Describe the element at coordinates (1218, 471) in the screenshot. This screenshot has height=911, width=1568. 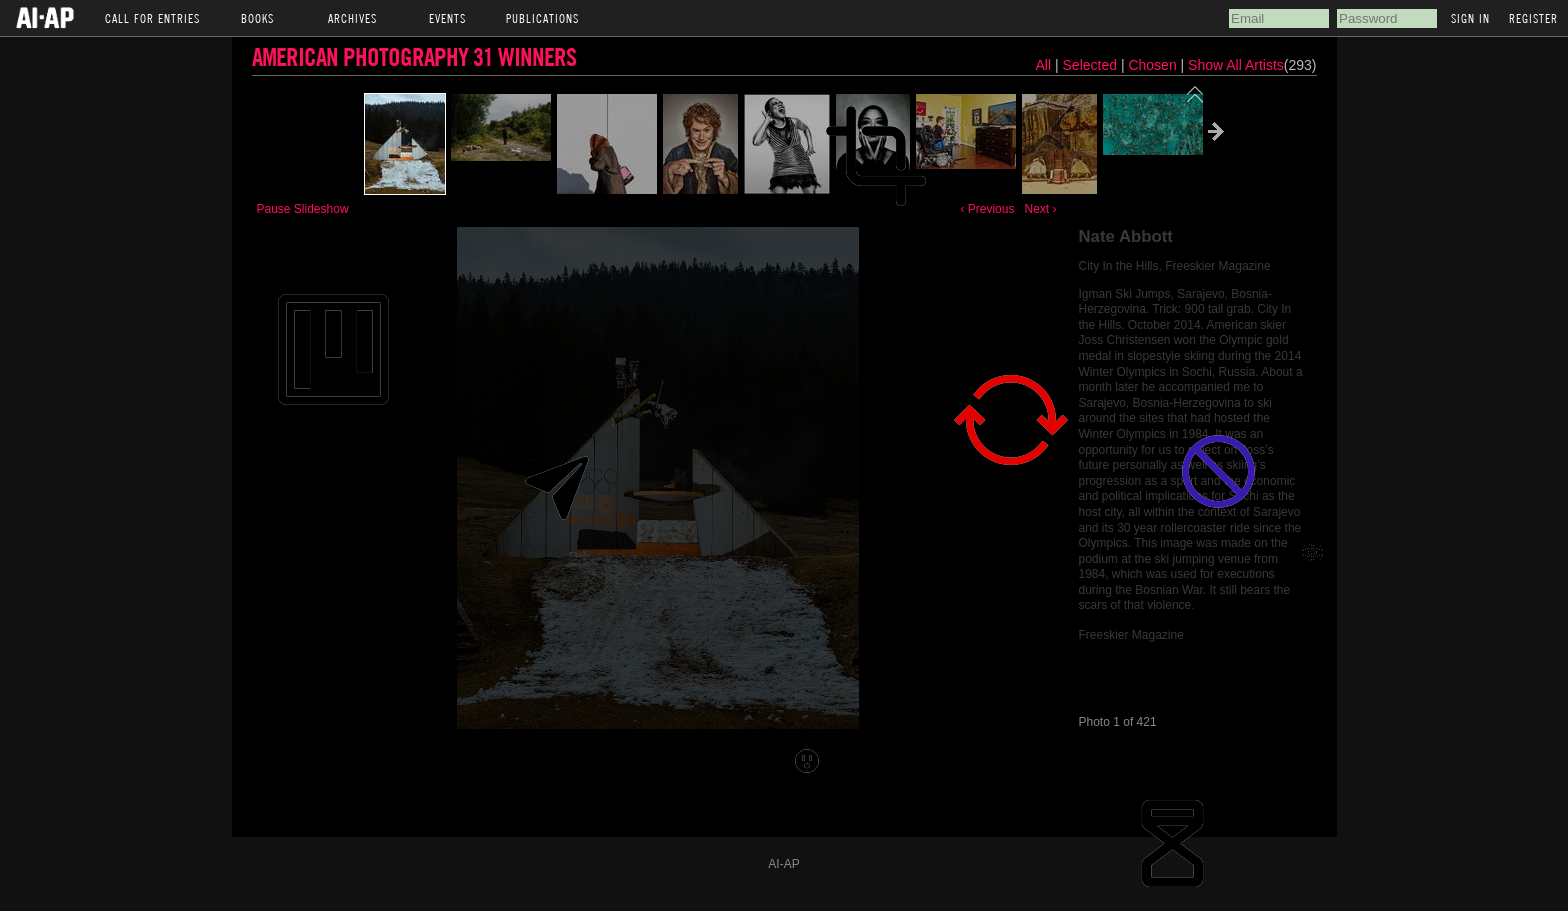
I see `indicates a blocked or prohibited action` at that location.